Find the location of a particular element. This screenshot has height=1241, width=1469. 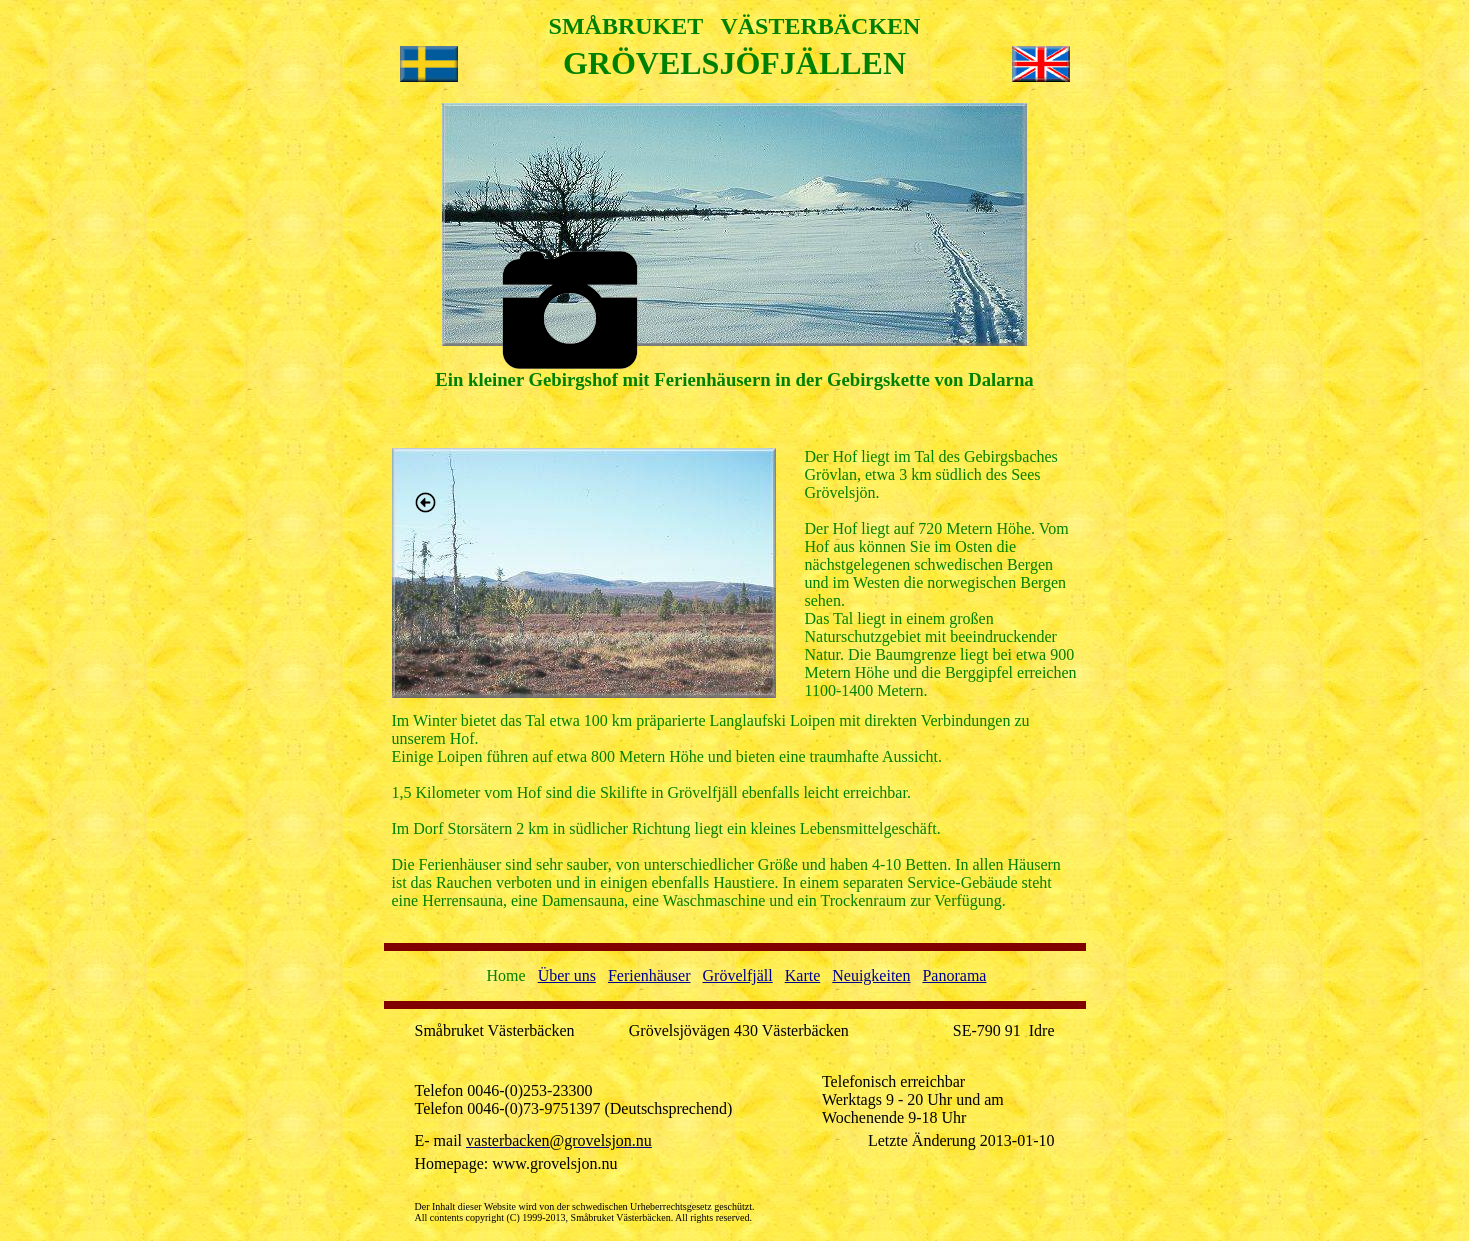

take a photo is located at coordinates (570, 310).